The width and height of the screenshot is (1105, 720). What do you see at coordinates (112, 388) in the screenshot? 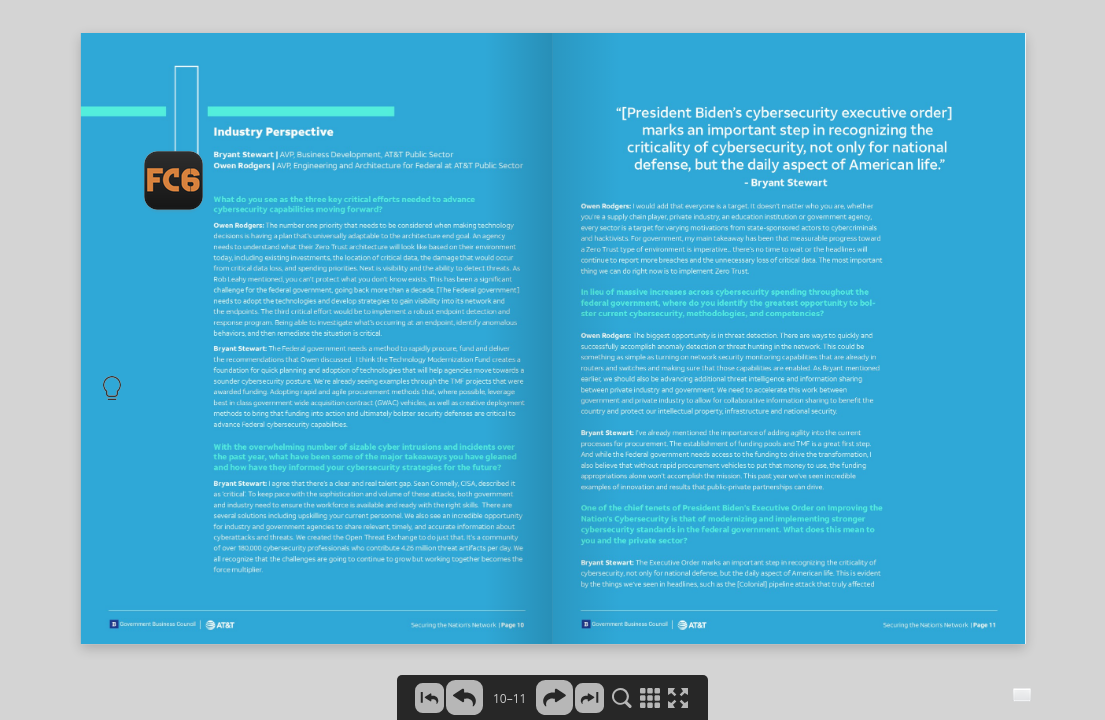
I see `view music suggestions and recommendations` at bounding box center [112, 388].